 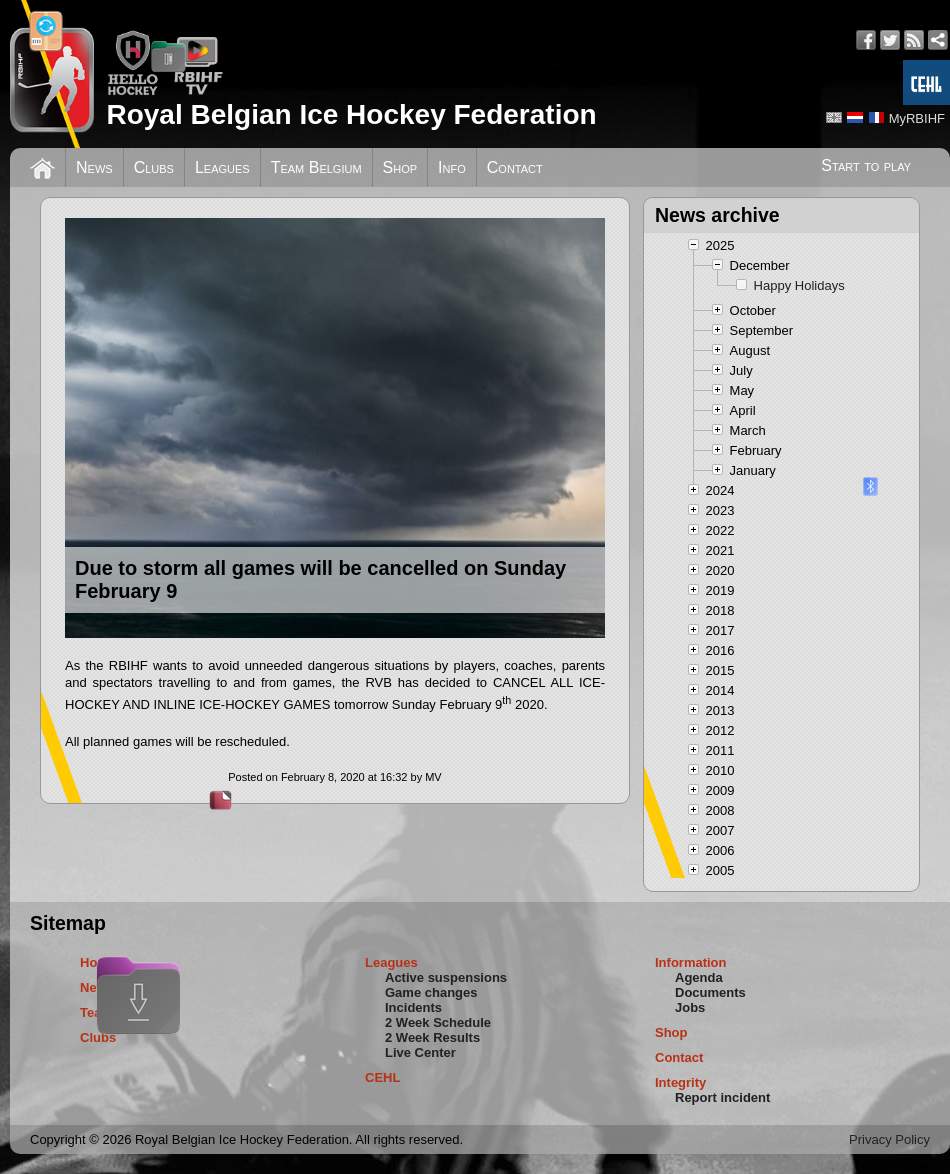 I want to click on access your templates folder, so click(x=168, y=56).